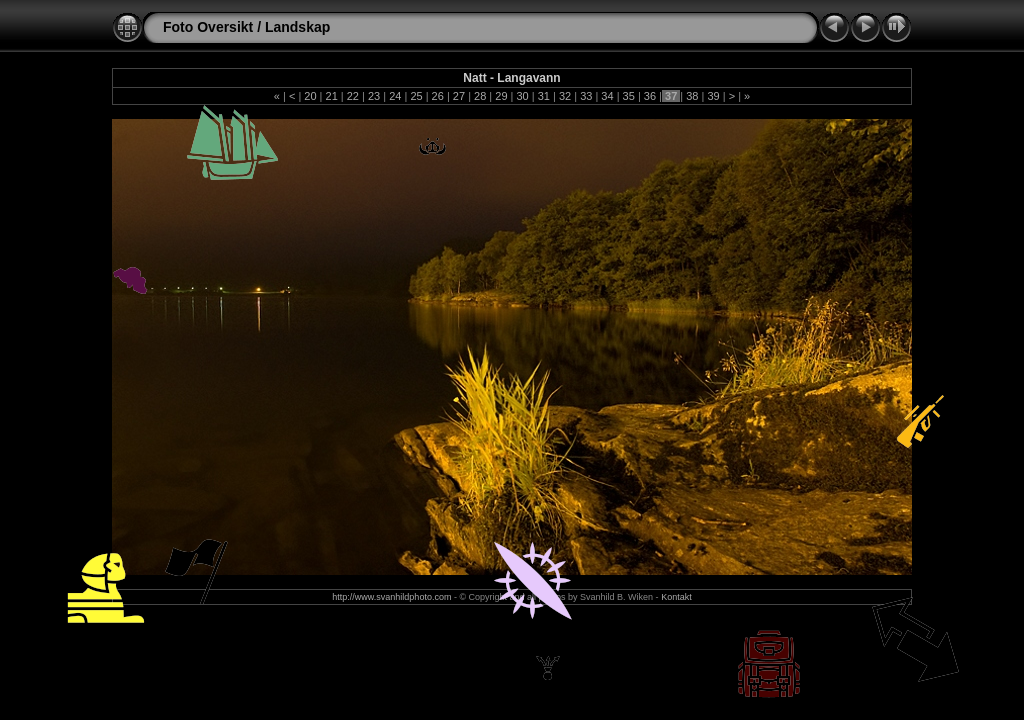 The height and width of the screenshot is (720, 1024). What do you see at coordinates (232, 142) in the screenshot?
I see `fishing activity or minigame` at bounding box center [232, 142].